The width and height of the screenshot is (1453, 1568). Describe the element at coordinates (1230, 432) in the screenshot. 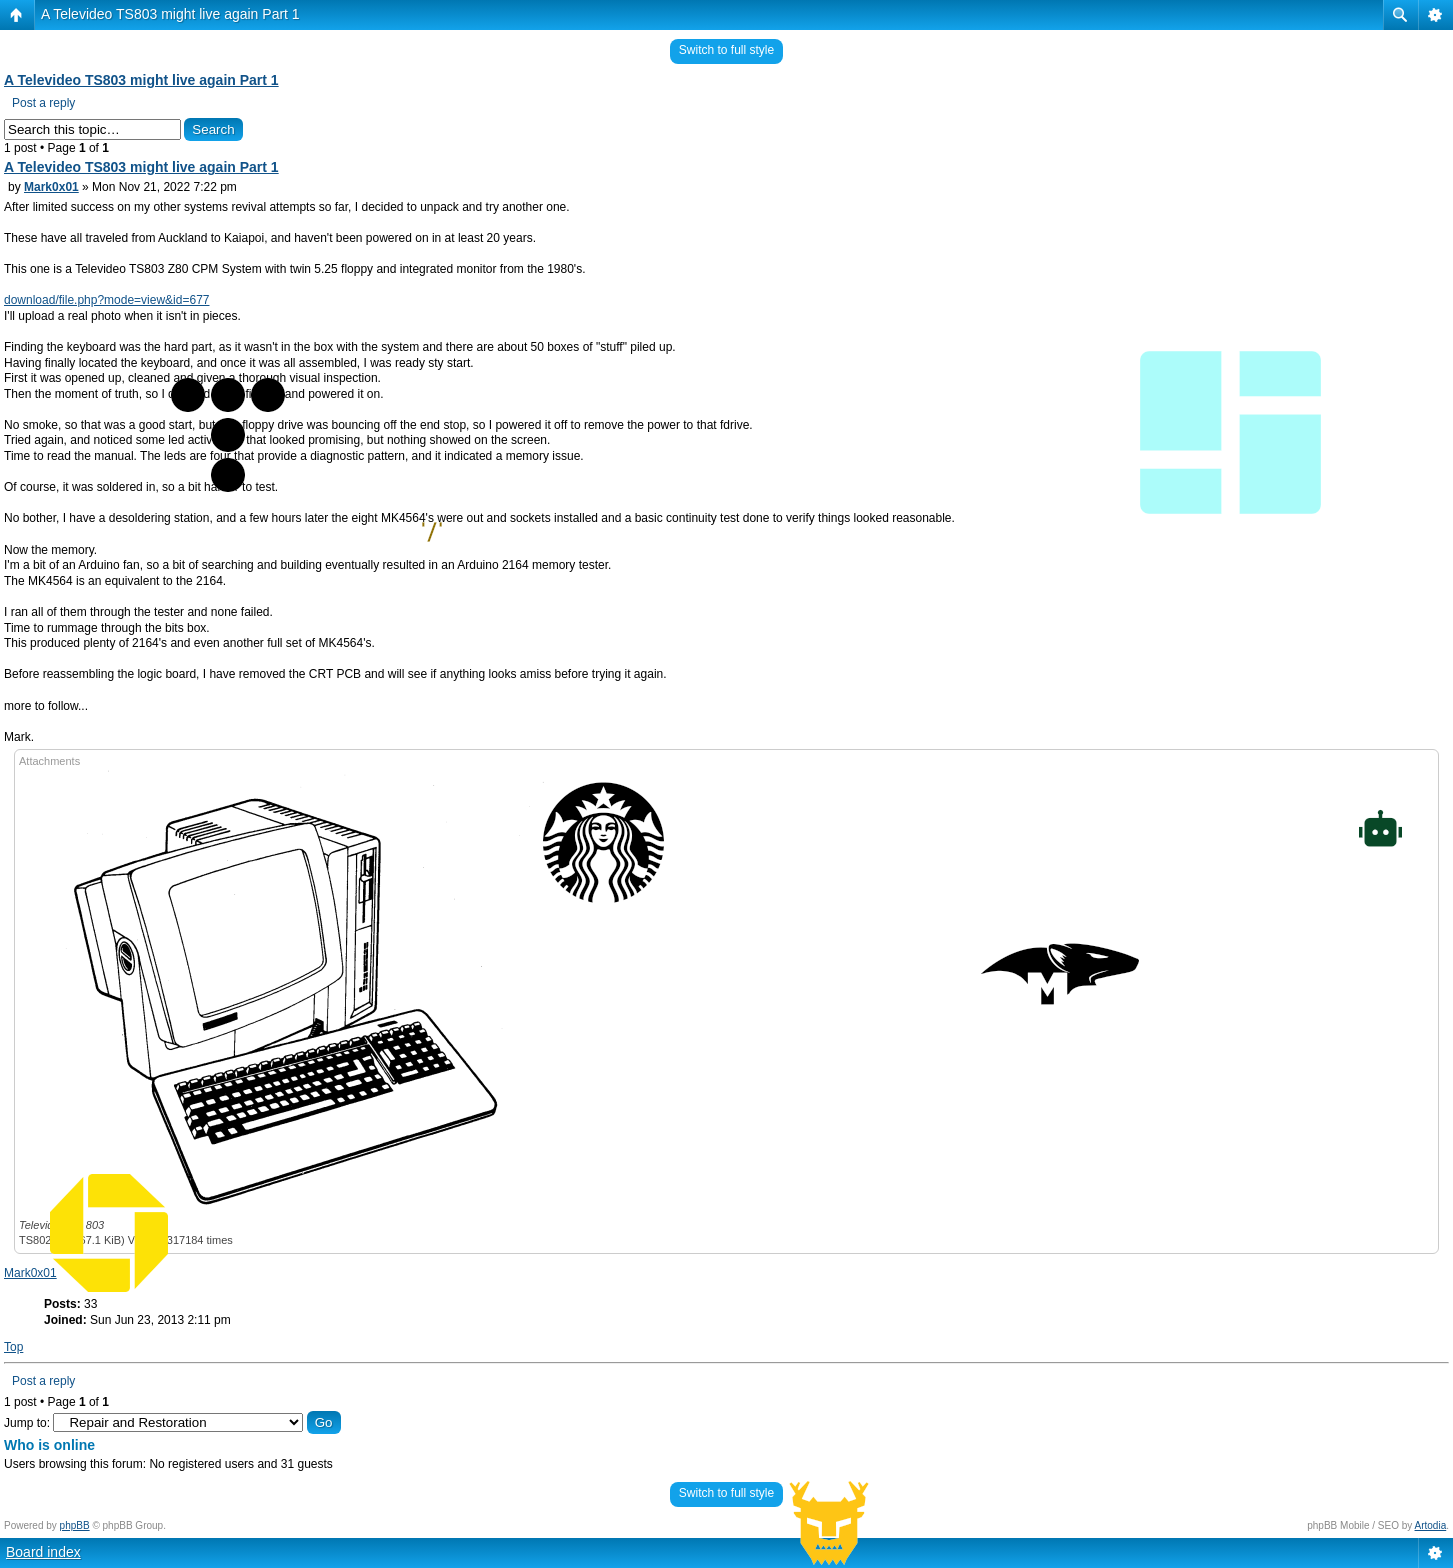

I see `switch to masonry grid view` at that location.